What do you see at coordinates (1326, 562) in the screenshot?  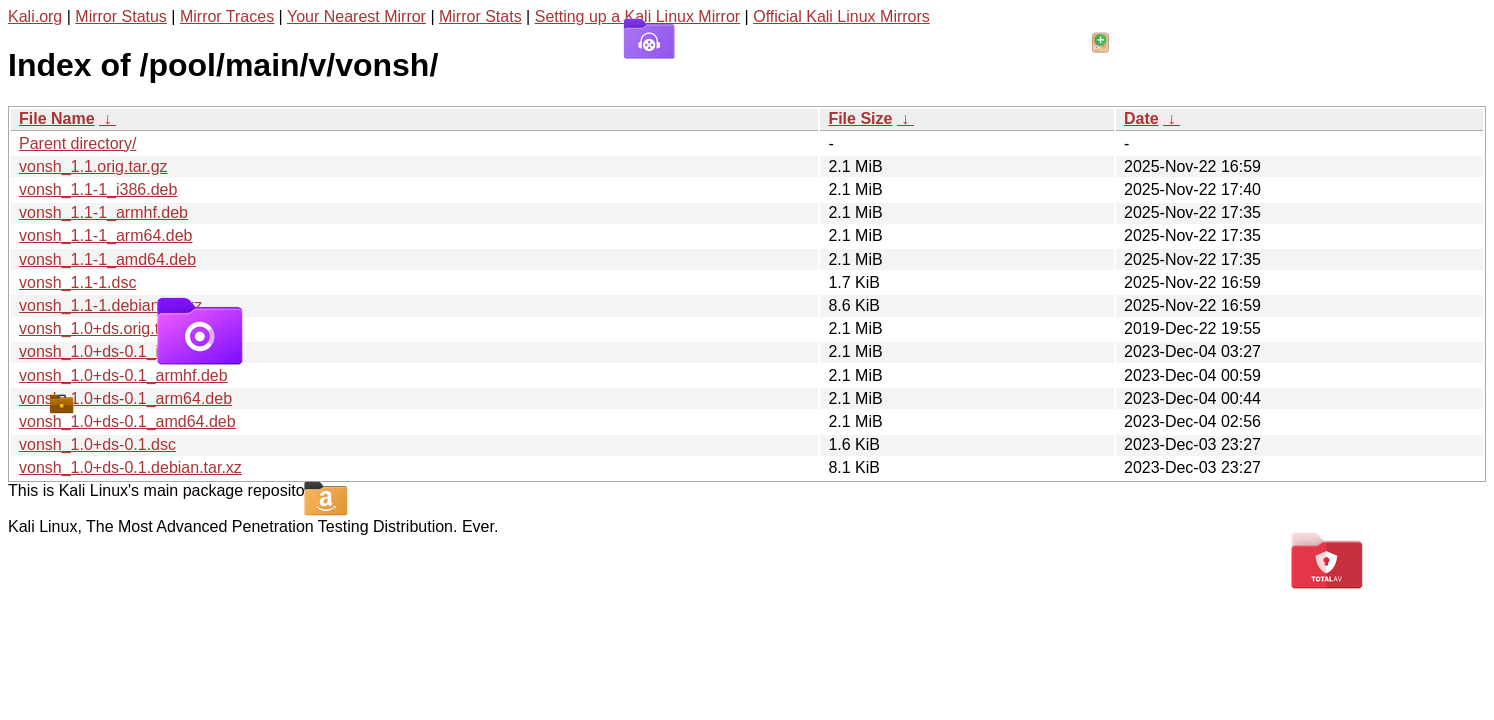 I see `open TotalAV antivirus program folder` at bounding box center [1326, 562].